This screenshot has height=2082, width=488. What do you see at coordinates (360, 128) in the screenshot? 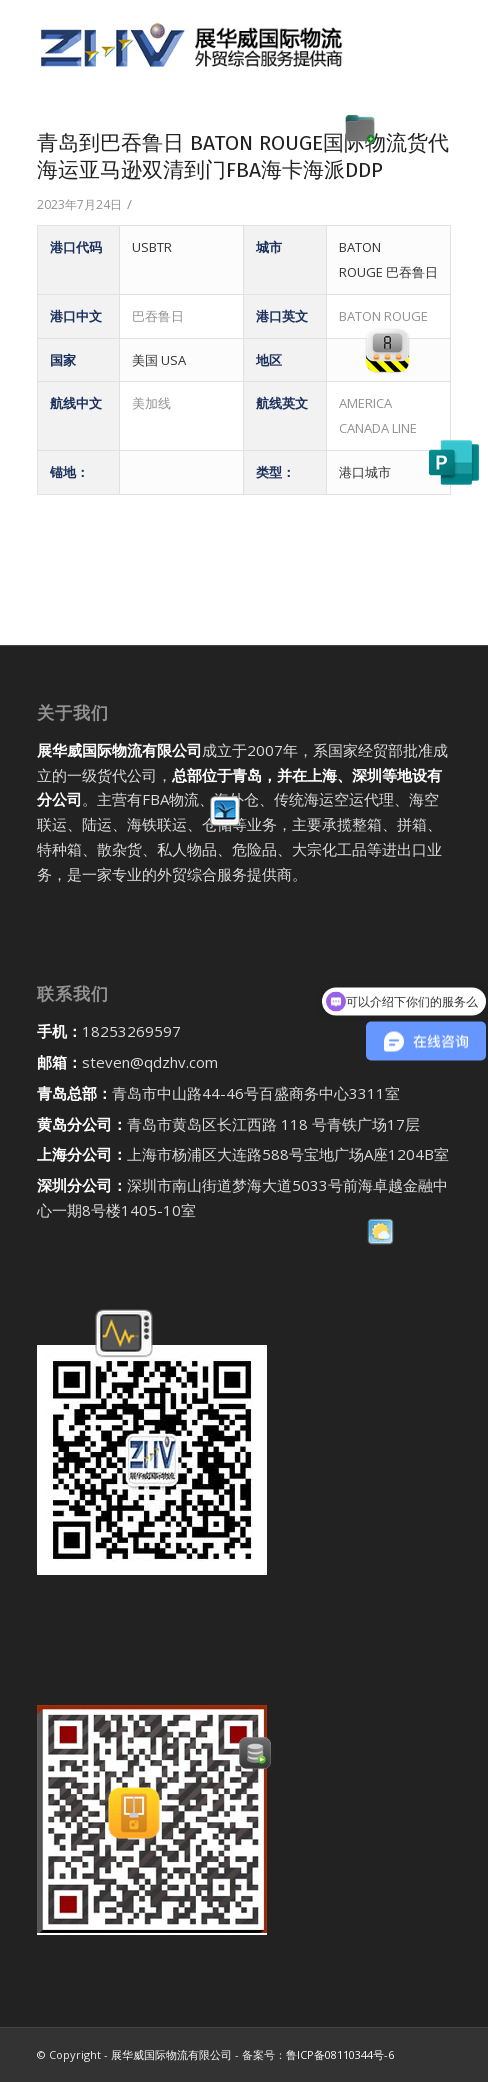
I see `create a new folder` at bounding box center [360, 128].